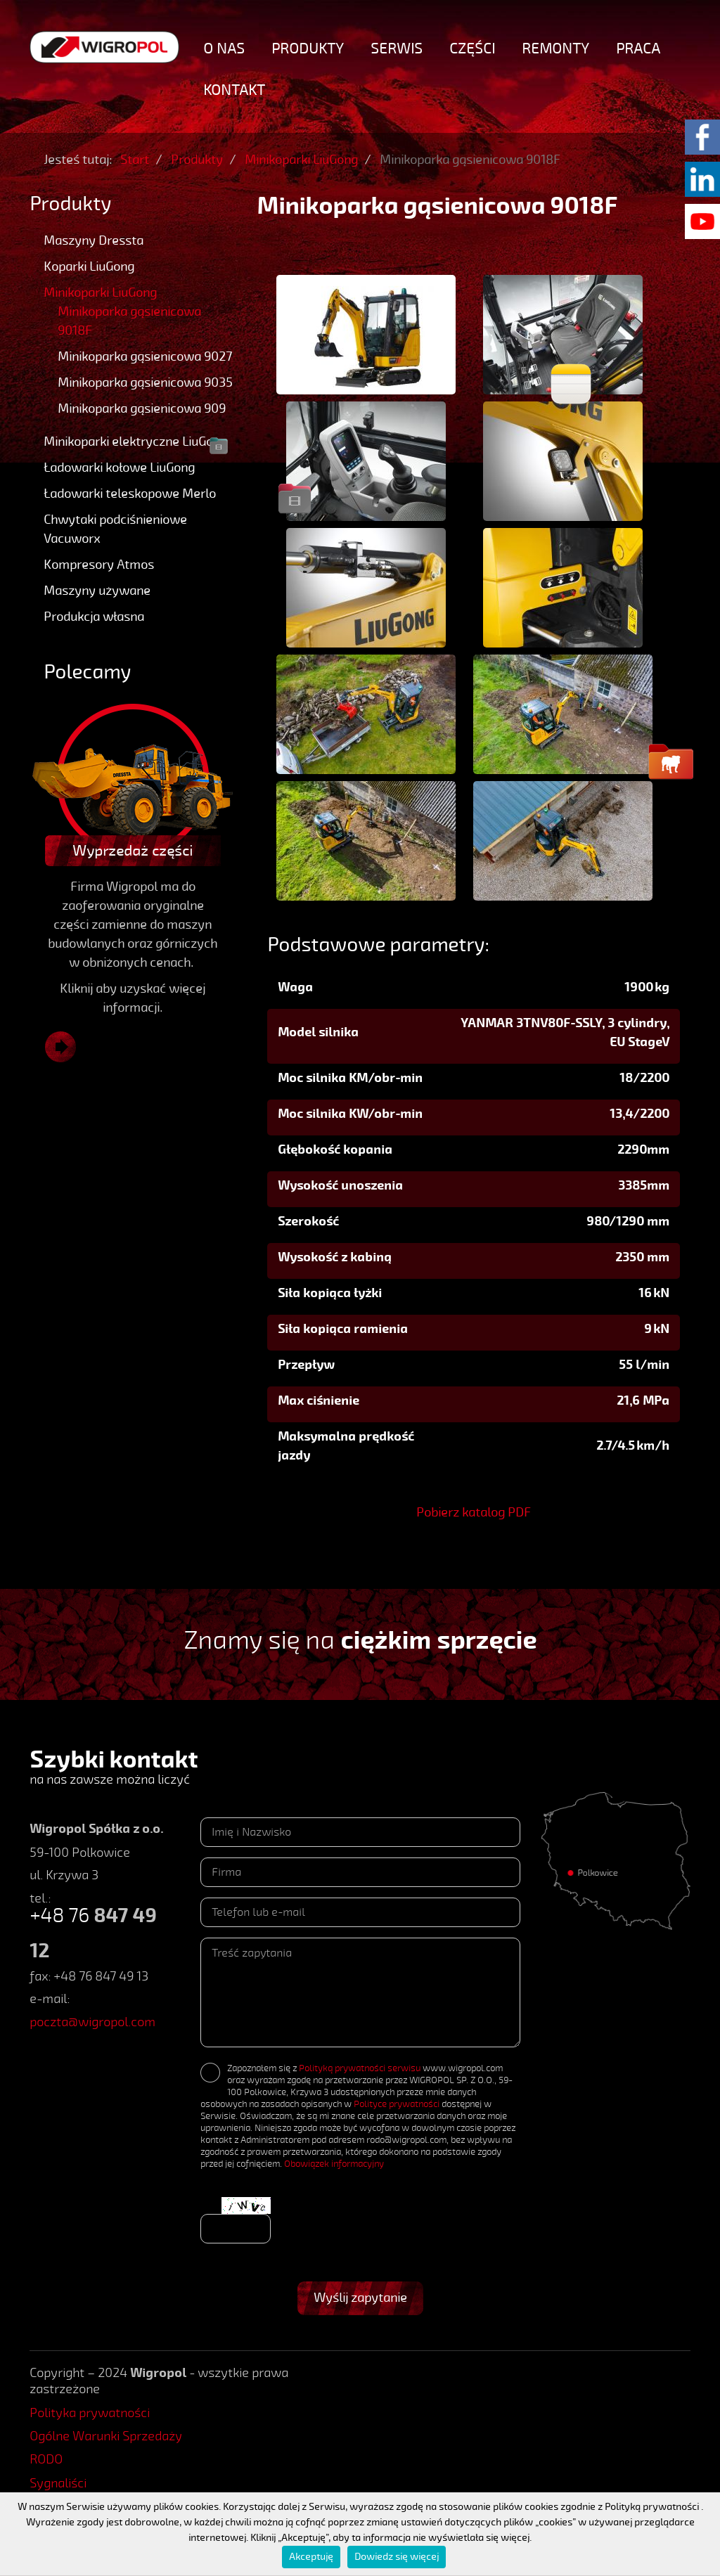 The image size is (720, 2576). What do you see at coordinates (671, 763) in the screenshot?
I see `open bullguard antivirus folder` at bounding box center [671, 763].